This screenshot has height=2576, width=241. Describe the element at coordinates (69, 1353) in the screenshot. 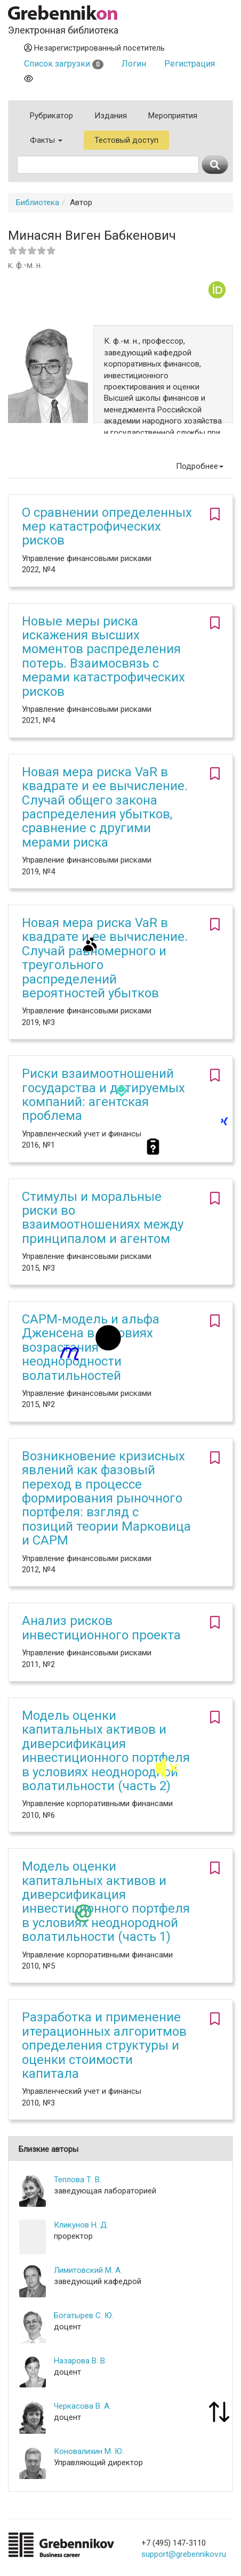

I see `open the Meetup app` at that location.